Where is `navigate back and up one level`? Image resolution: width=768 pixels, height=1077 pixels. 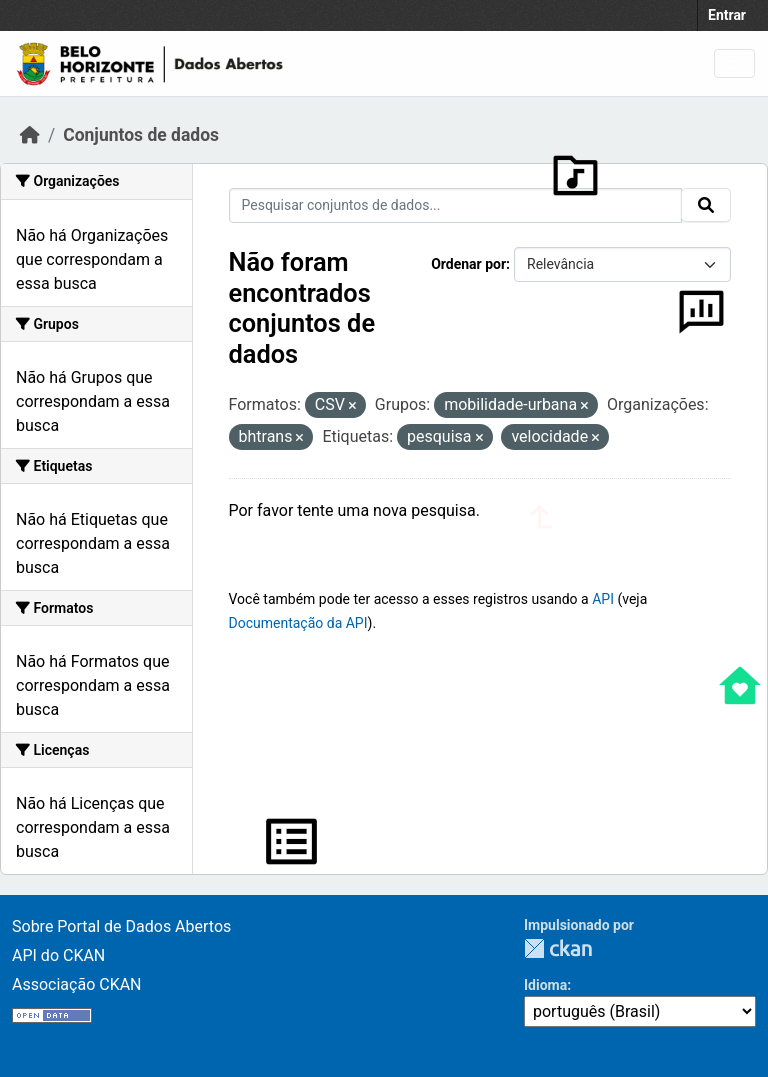 navigate back and up one level is located at coordinates (541, 518).